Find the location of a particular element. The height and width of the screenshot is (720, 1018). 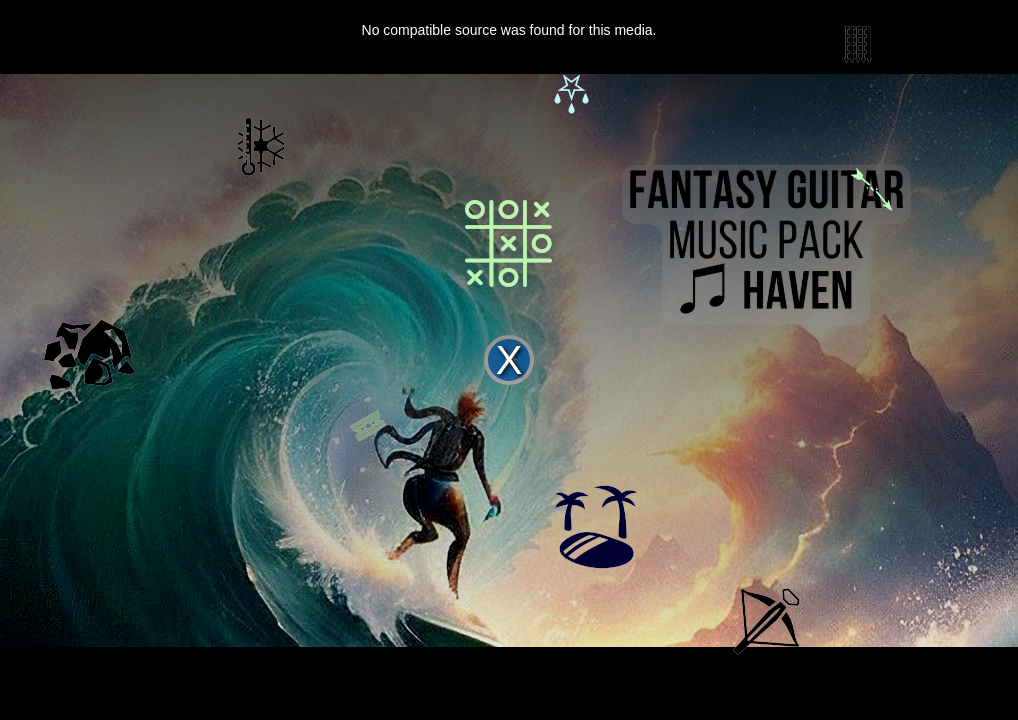

indicates cold temperature or low reading is located at coordinates (261, 146).